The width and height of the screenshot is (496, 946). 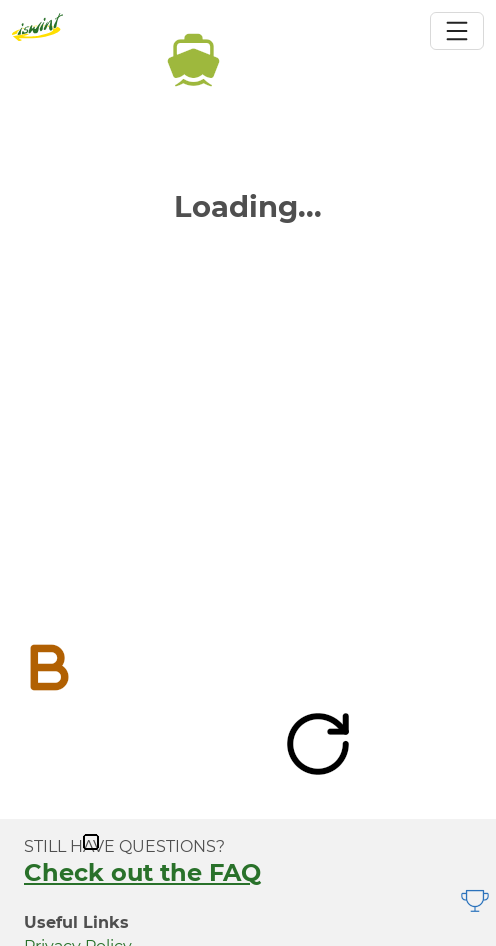 I want to click on view achievements or awards, so click(x=475, y=900).